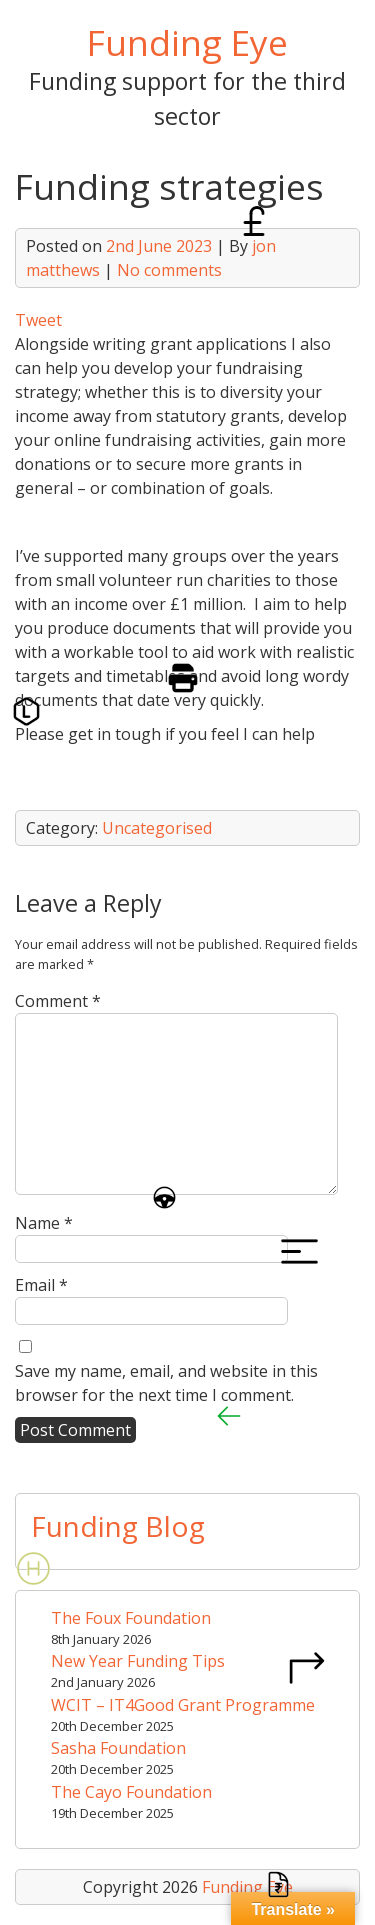 Image resolution: width=375 pixels, height=1925 pixels. What do you see at coordinates (229, 1416) in the screenshot?
I see `go back to the previous screen` at bounding box center [229, 1416].